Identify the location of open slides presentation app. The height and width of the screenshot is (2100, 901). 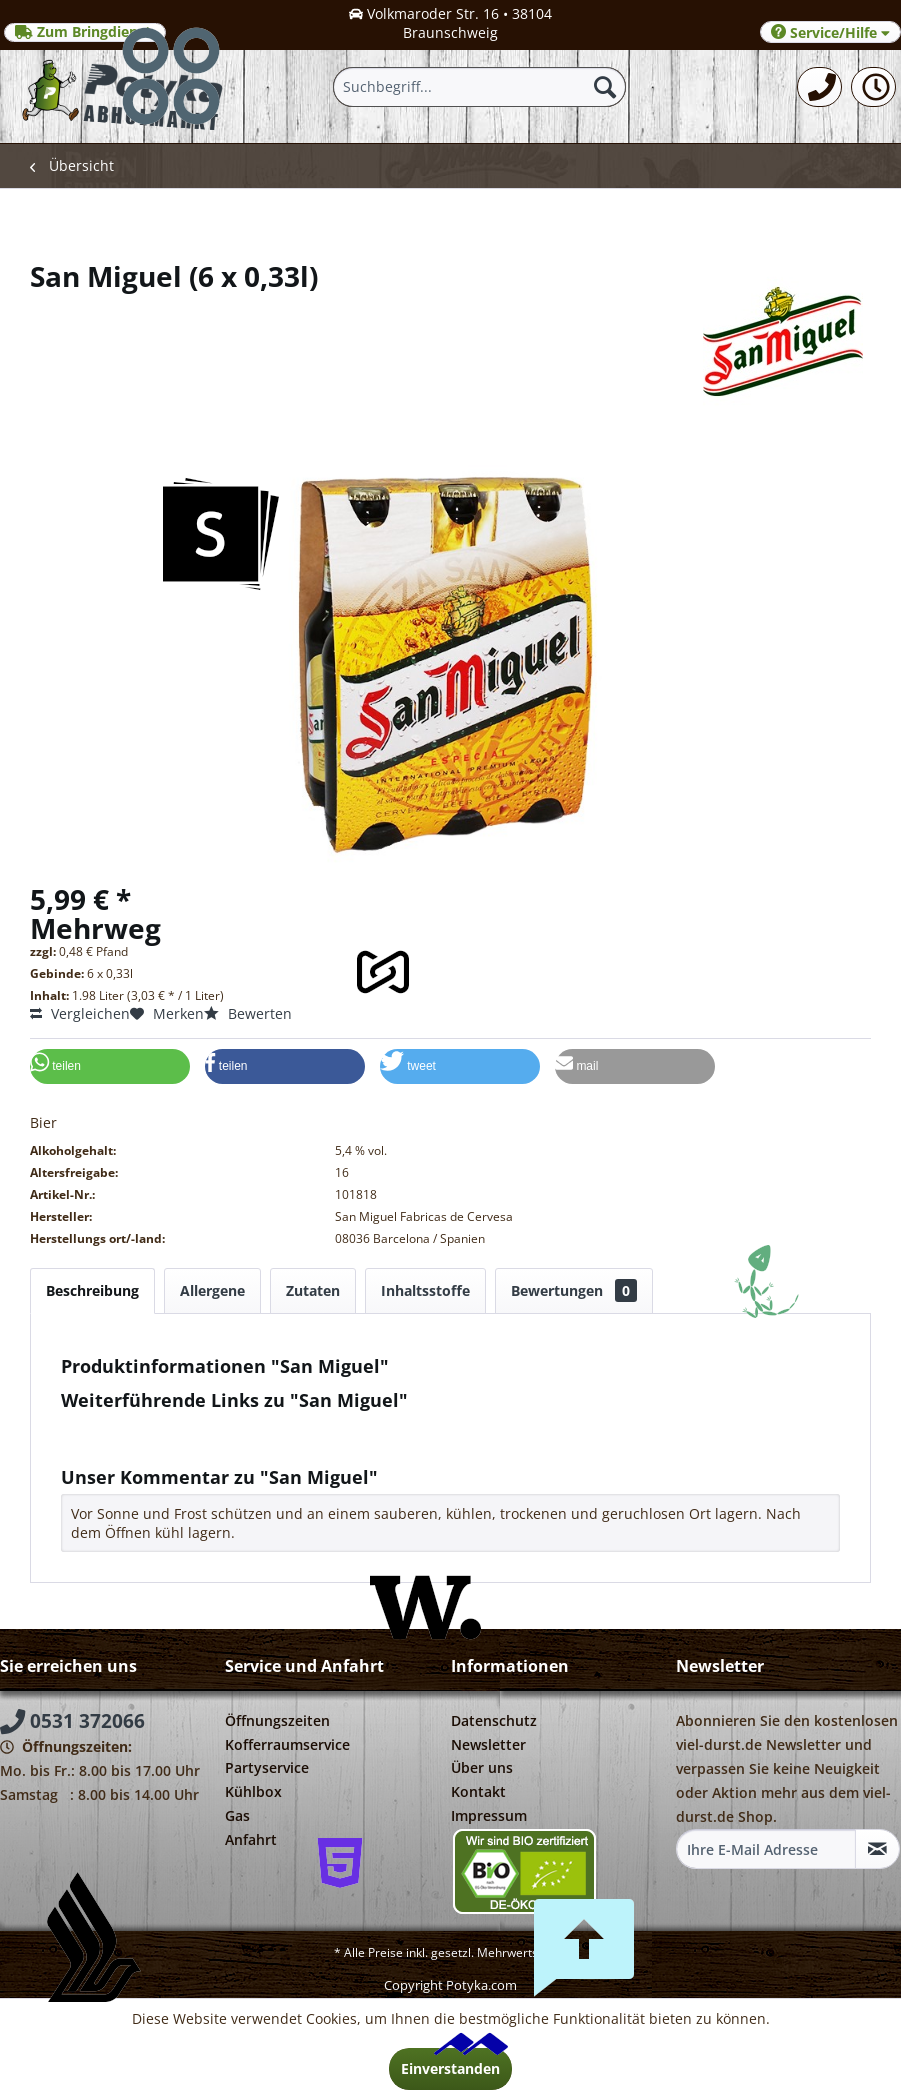
(221, 534).